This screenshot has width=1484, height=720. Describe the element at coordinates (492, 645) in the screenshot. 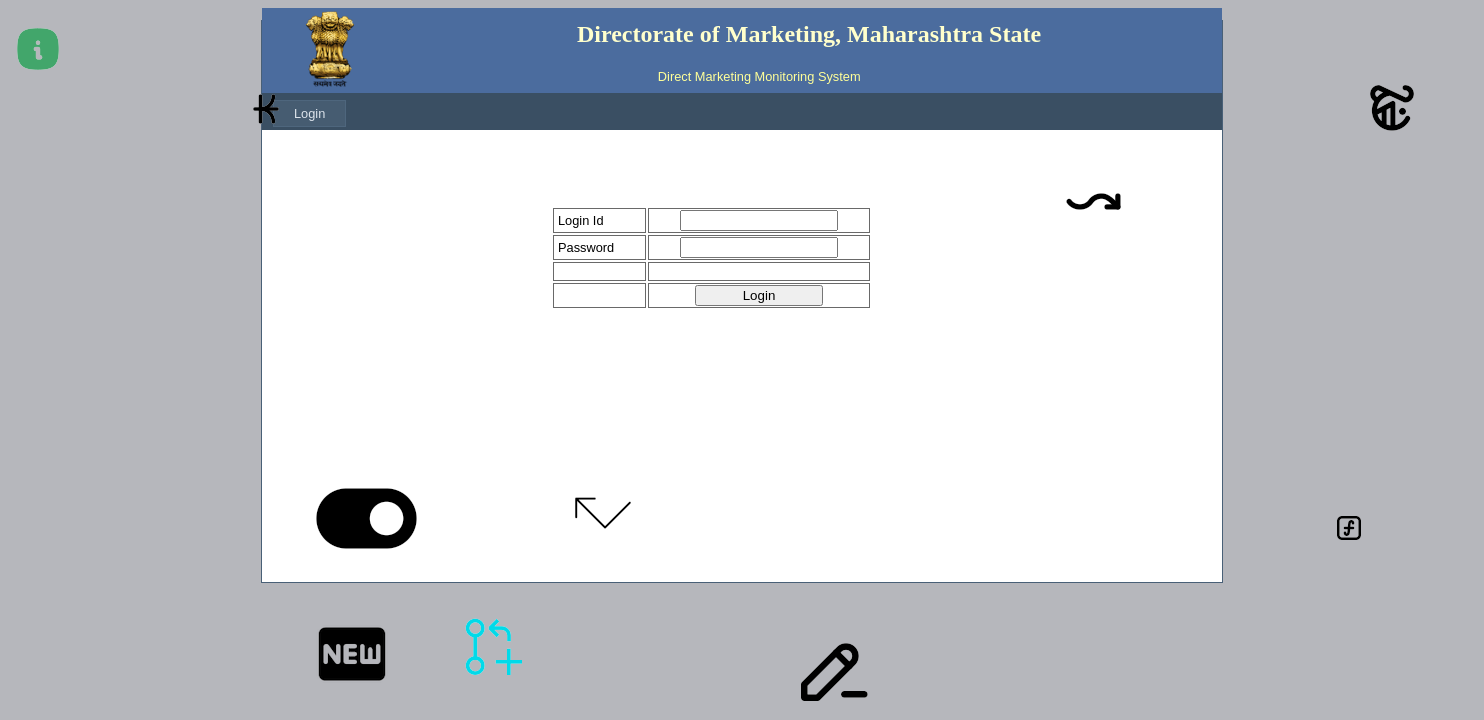

I see `create a new git pull request` at that location.